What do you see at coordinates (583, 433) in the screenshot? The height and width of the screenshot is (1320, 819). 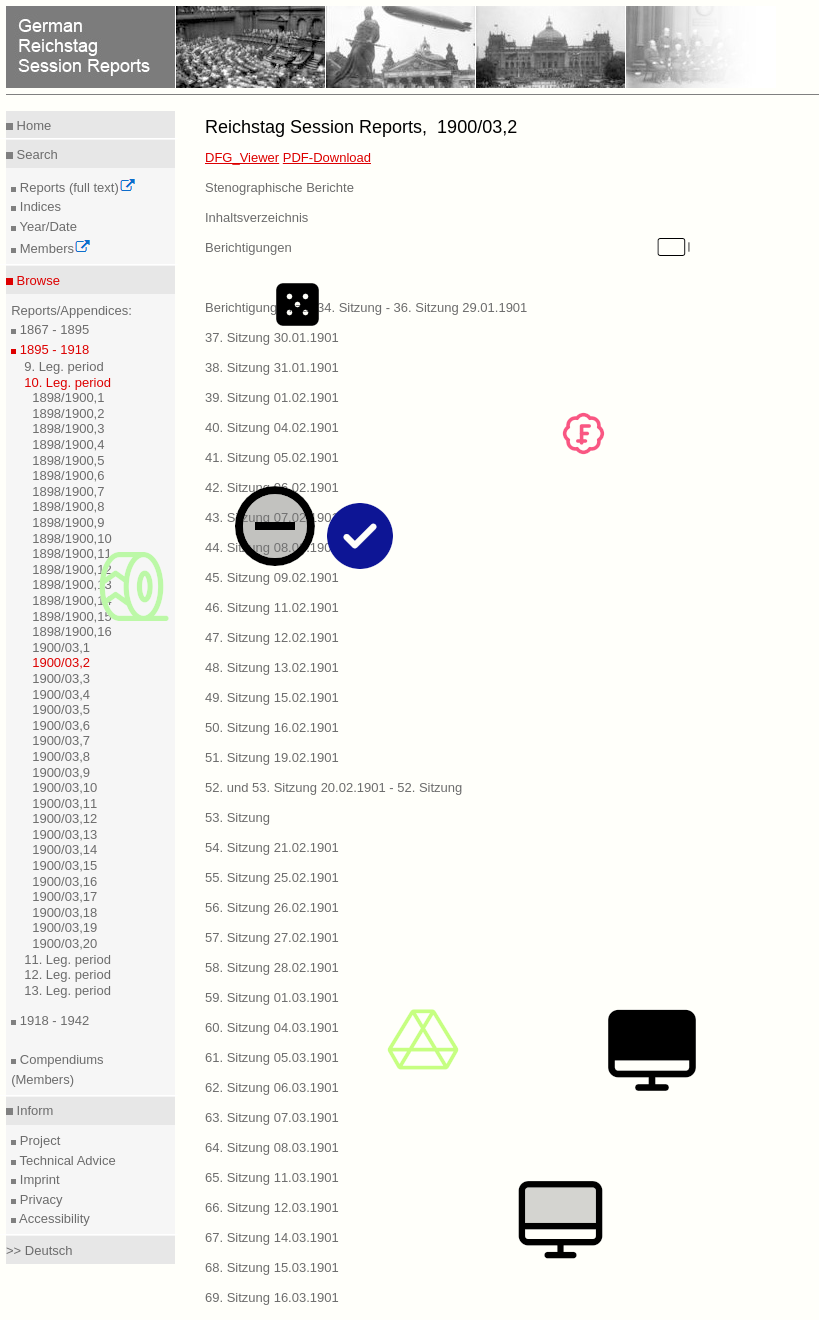 I see `indicates swiss franc currency or pricing` at bounding box center [583, 433].